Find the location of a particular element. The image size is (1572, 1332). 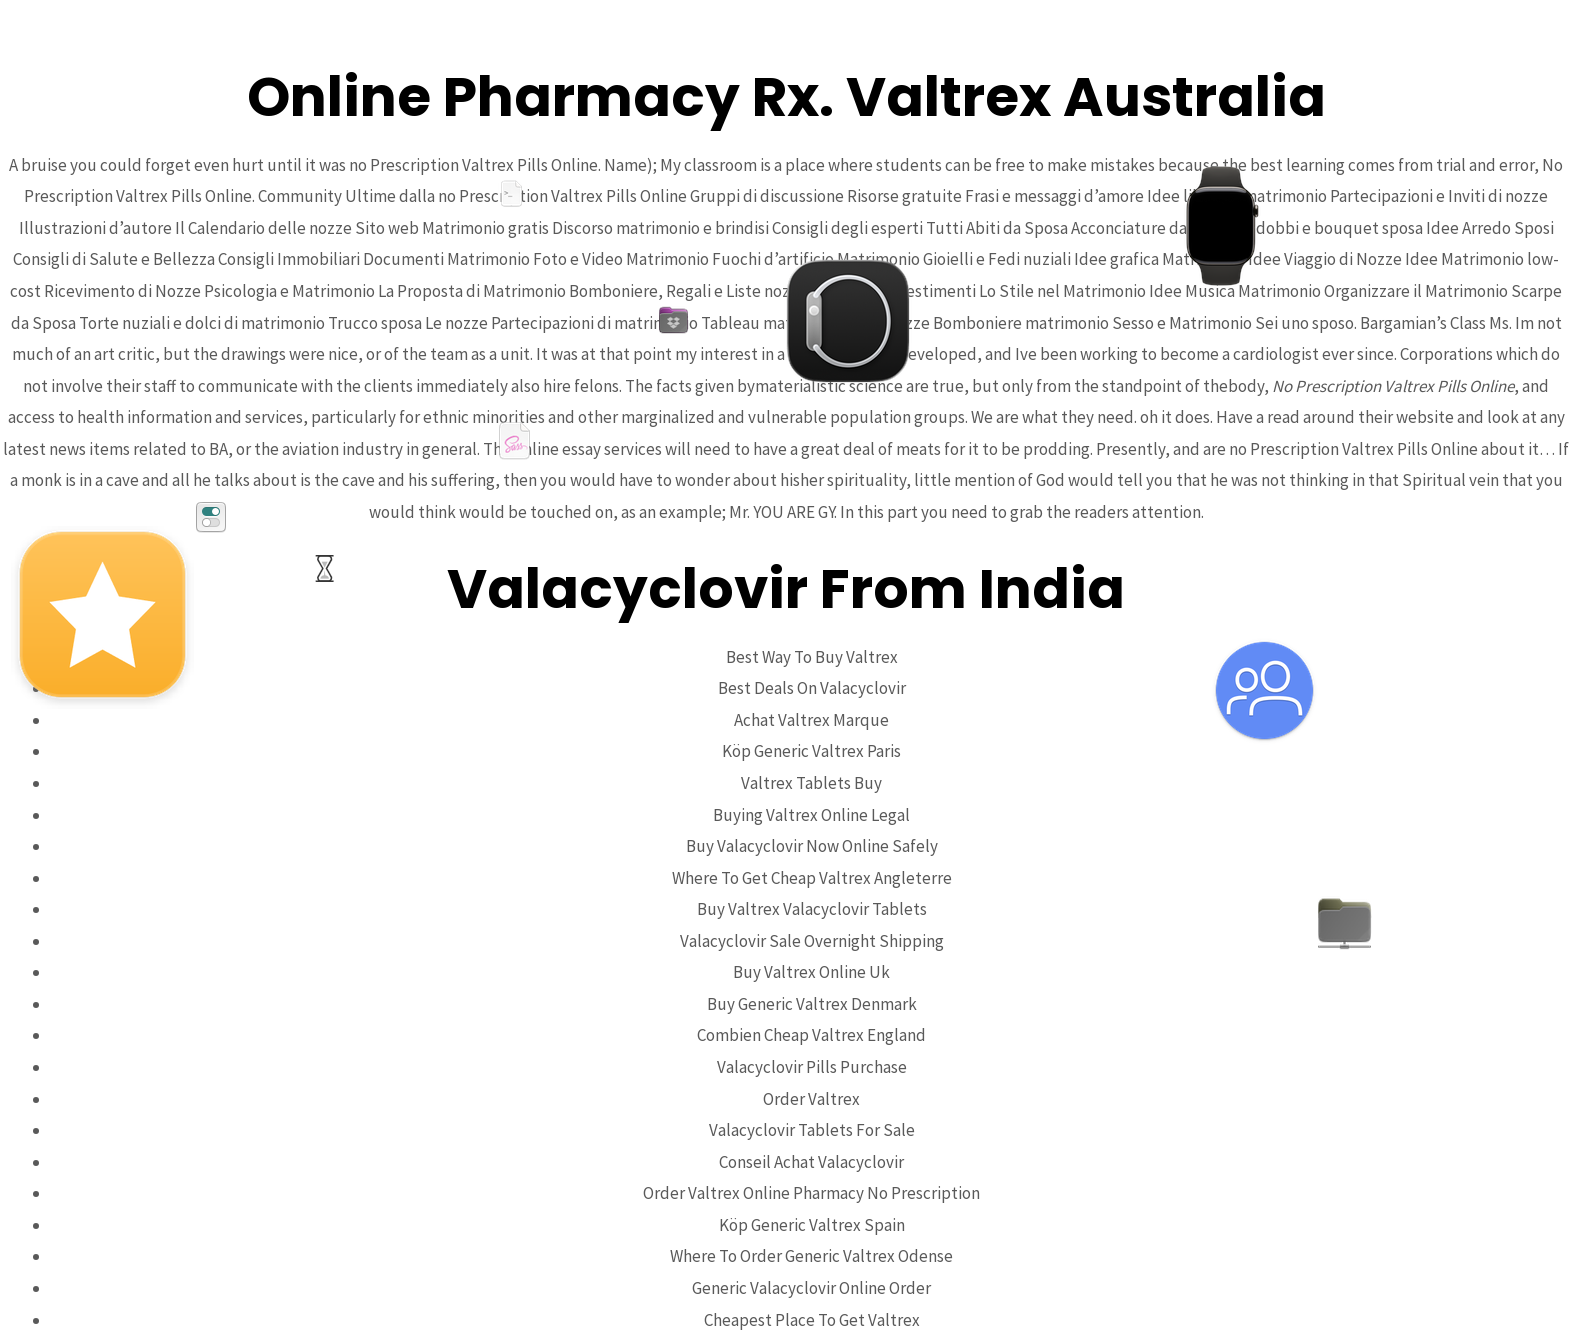

set default applications preferences is located at coordinates (102, 617).